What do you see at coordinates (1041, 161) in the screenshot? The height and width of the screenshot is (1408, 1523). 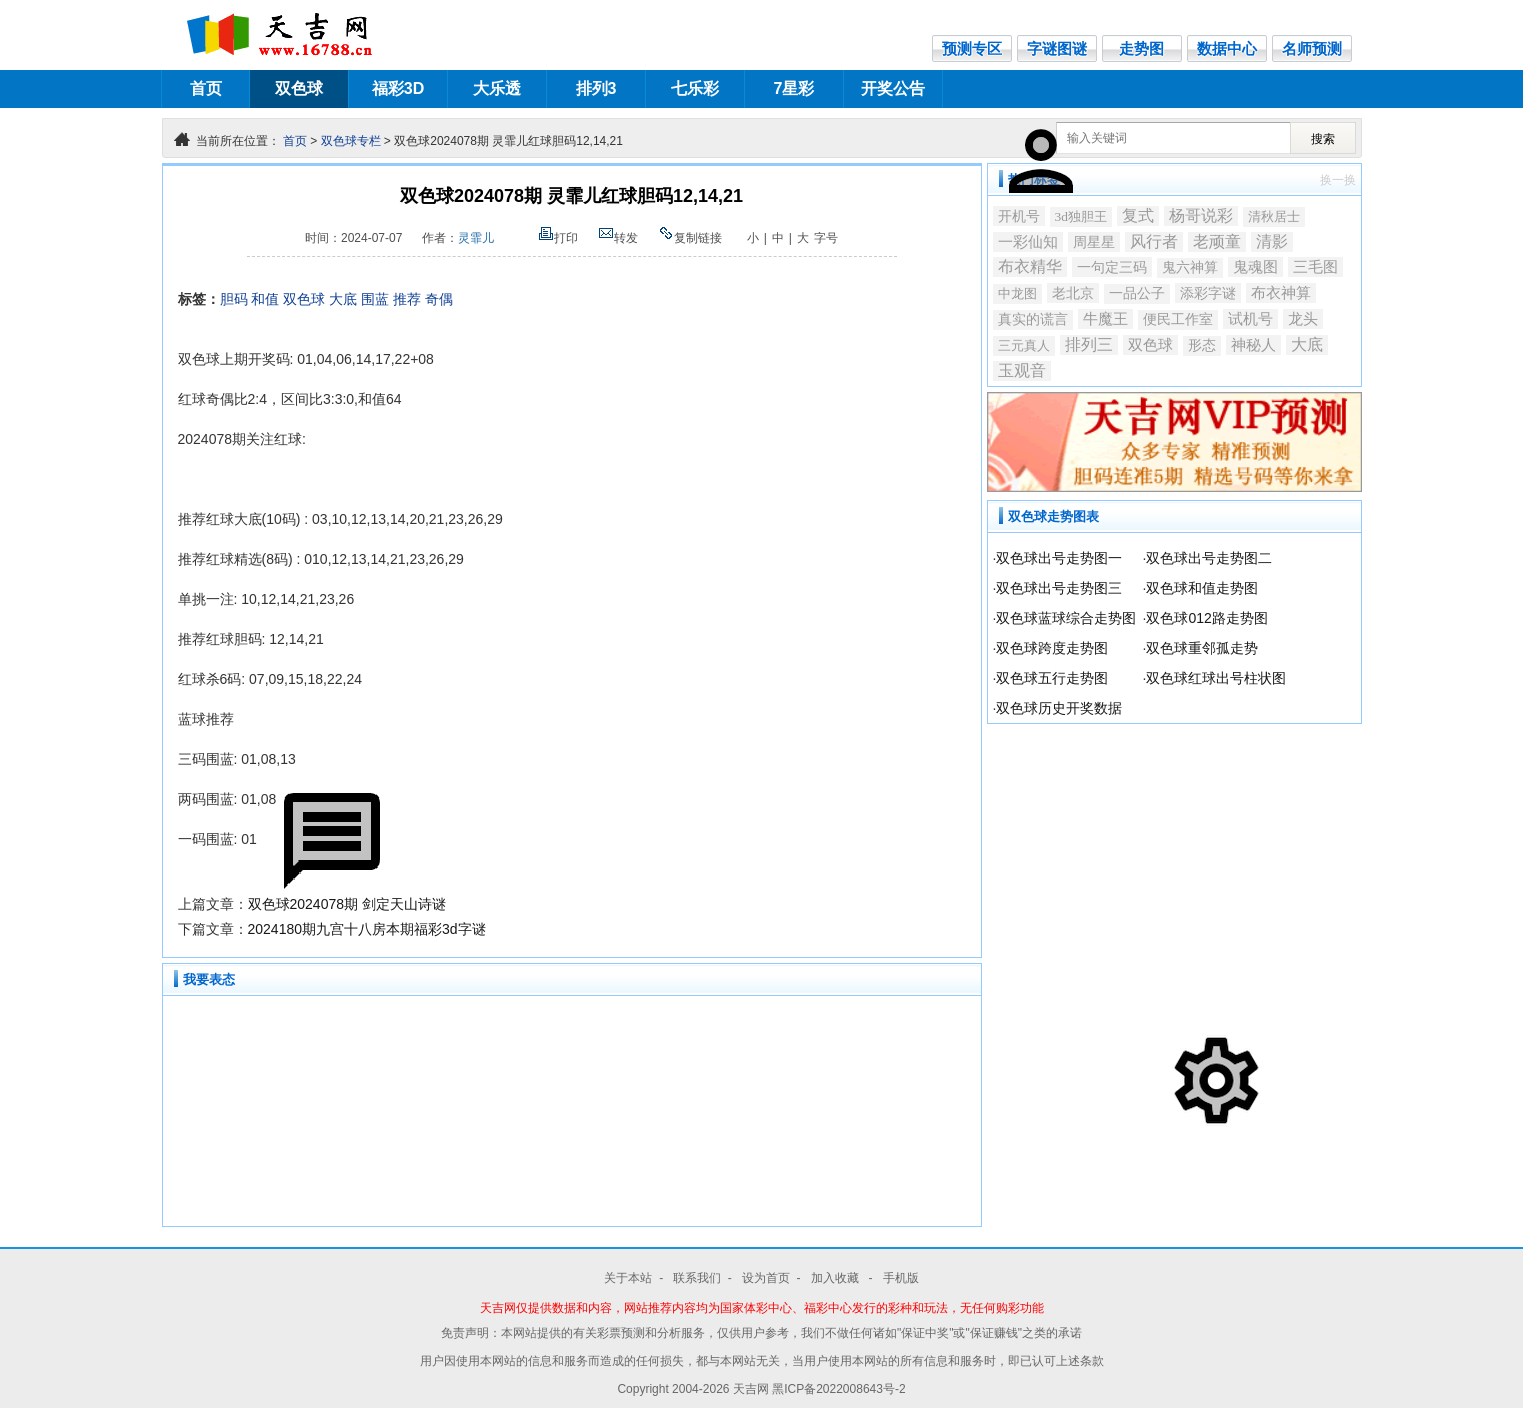 I see `view your profile` at bounding box center [1041, 161].